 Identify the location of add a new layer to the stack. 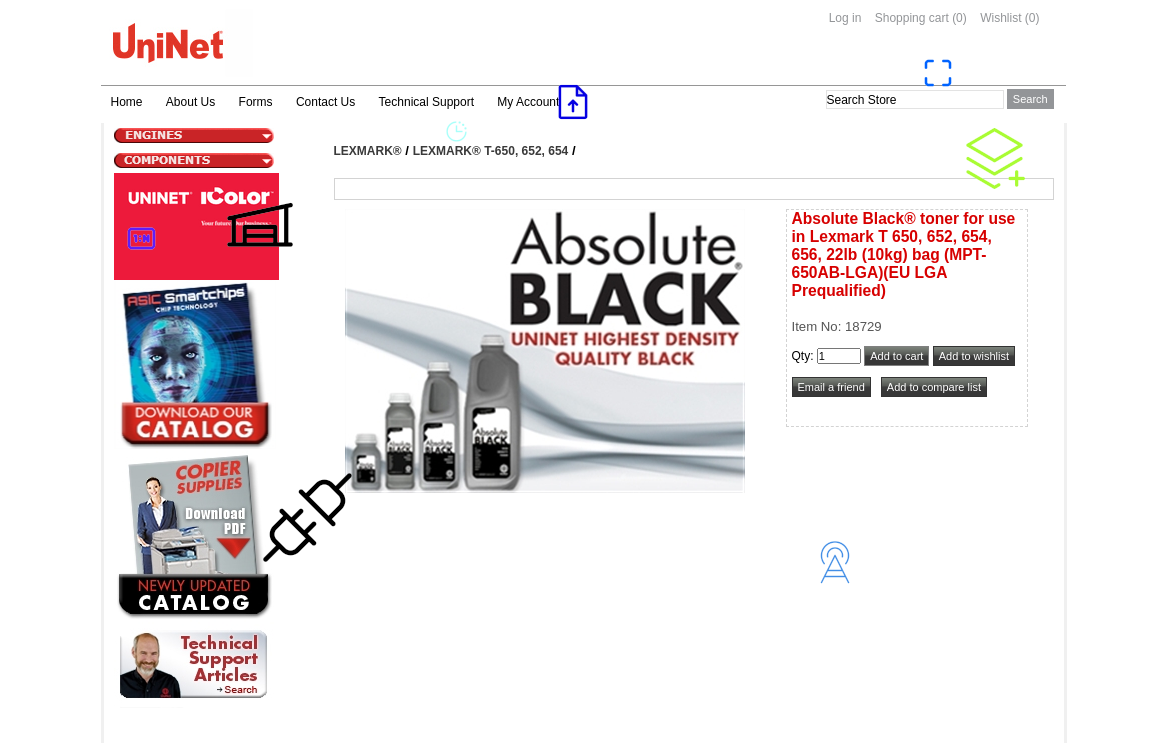
(994, 158).